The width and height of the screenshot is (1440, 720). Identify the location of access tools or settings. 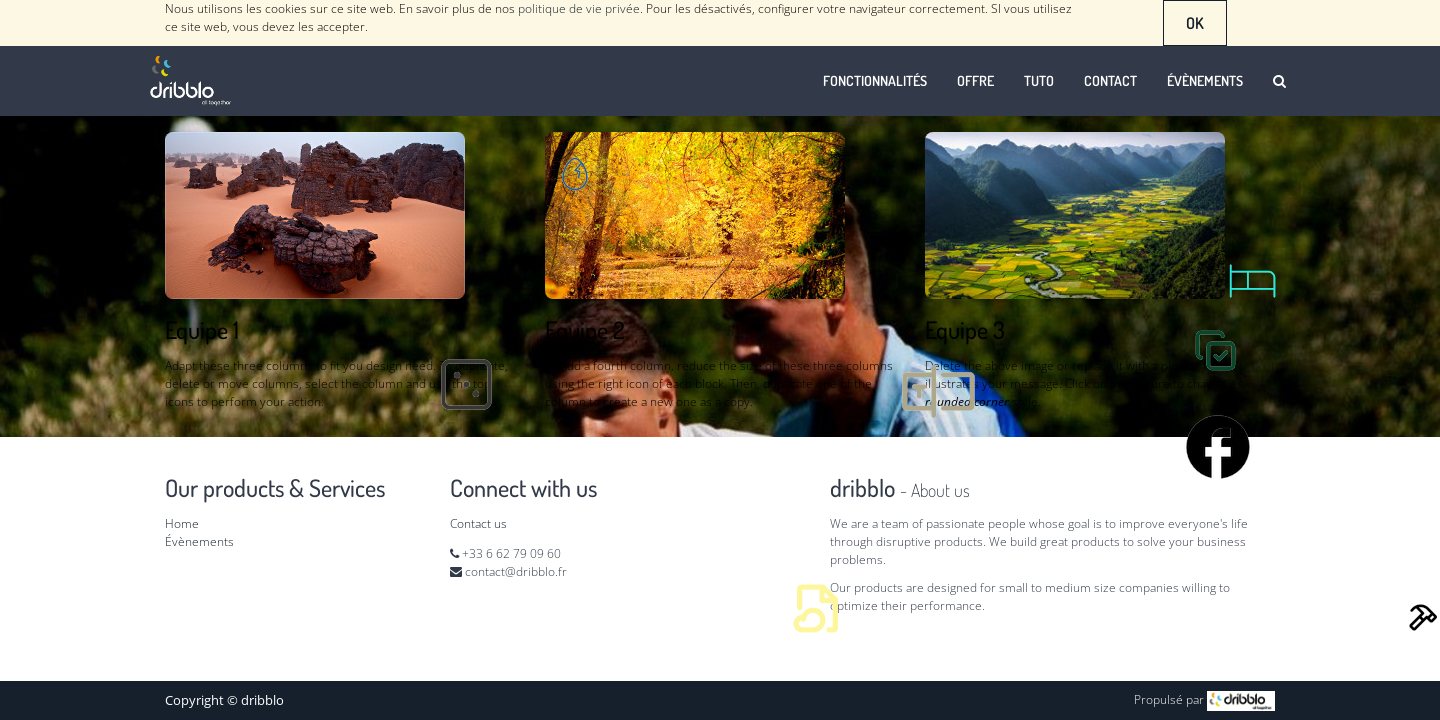
(1422, 618).